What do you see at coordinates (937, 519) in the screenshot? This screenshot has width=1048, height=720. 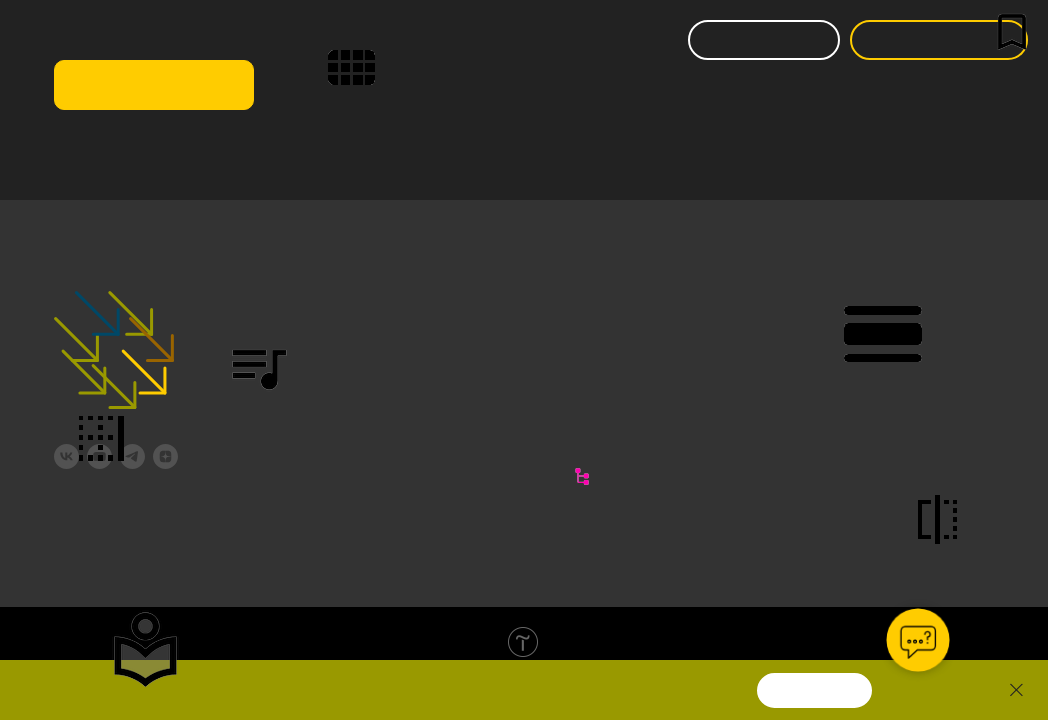 I see `flip image horizontally` at bounding box center [937, 519].